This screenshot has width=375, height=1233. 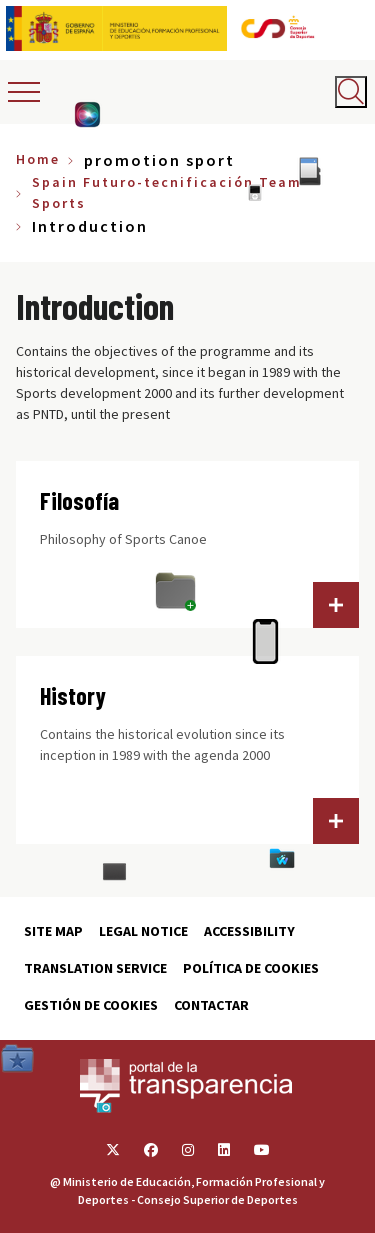 What do you see at coordinates (255, 189) in the screenshot?
I see `iPod nano device connected` at bounding box center [255, 189].